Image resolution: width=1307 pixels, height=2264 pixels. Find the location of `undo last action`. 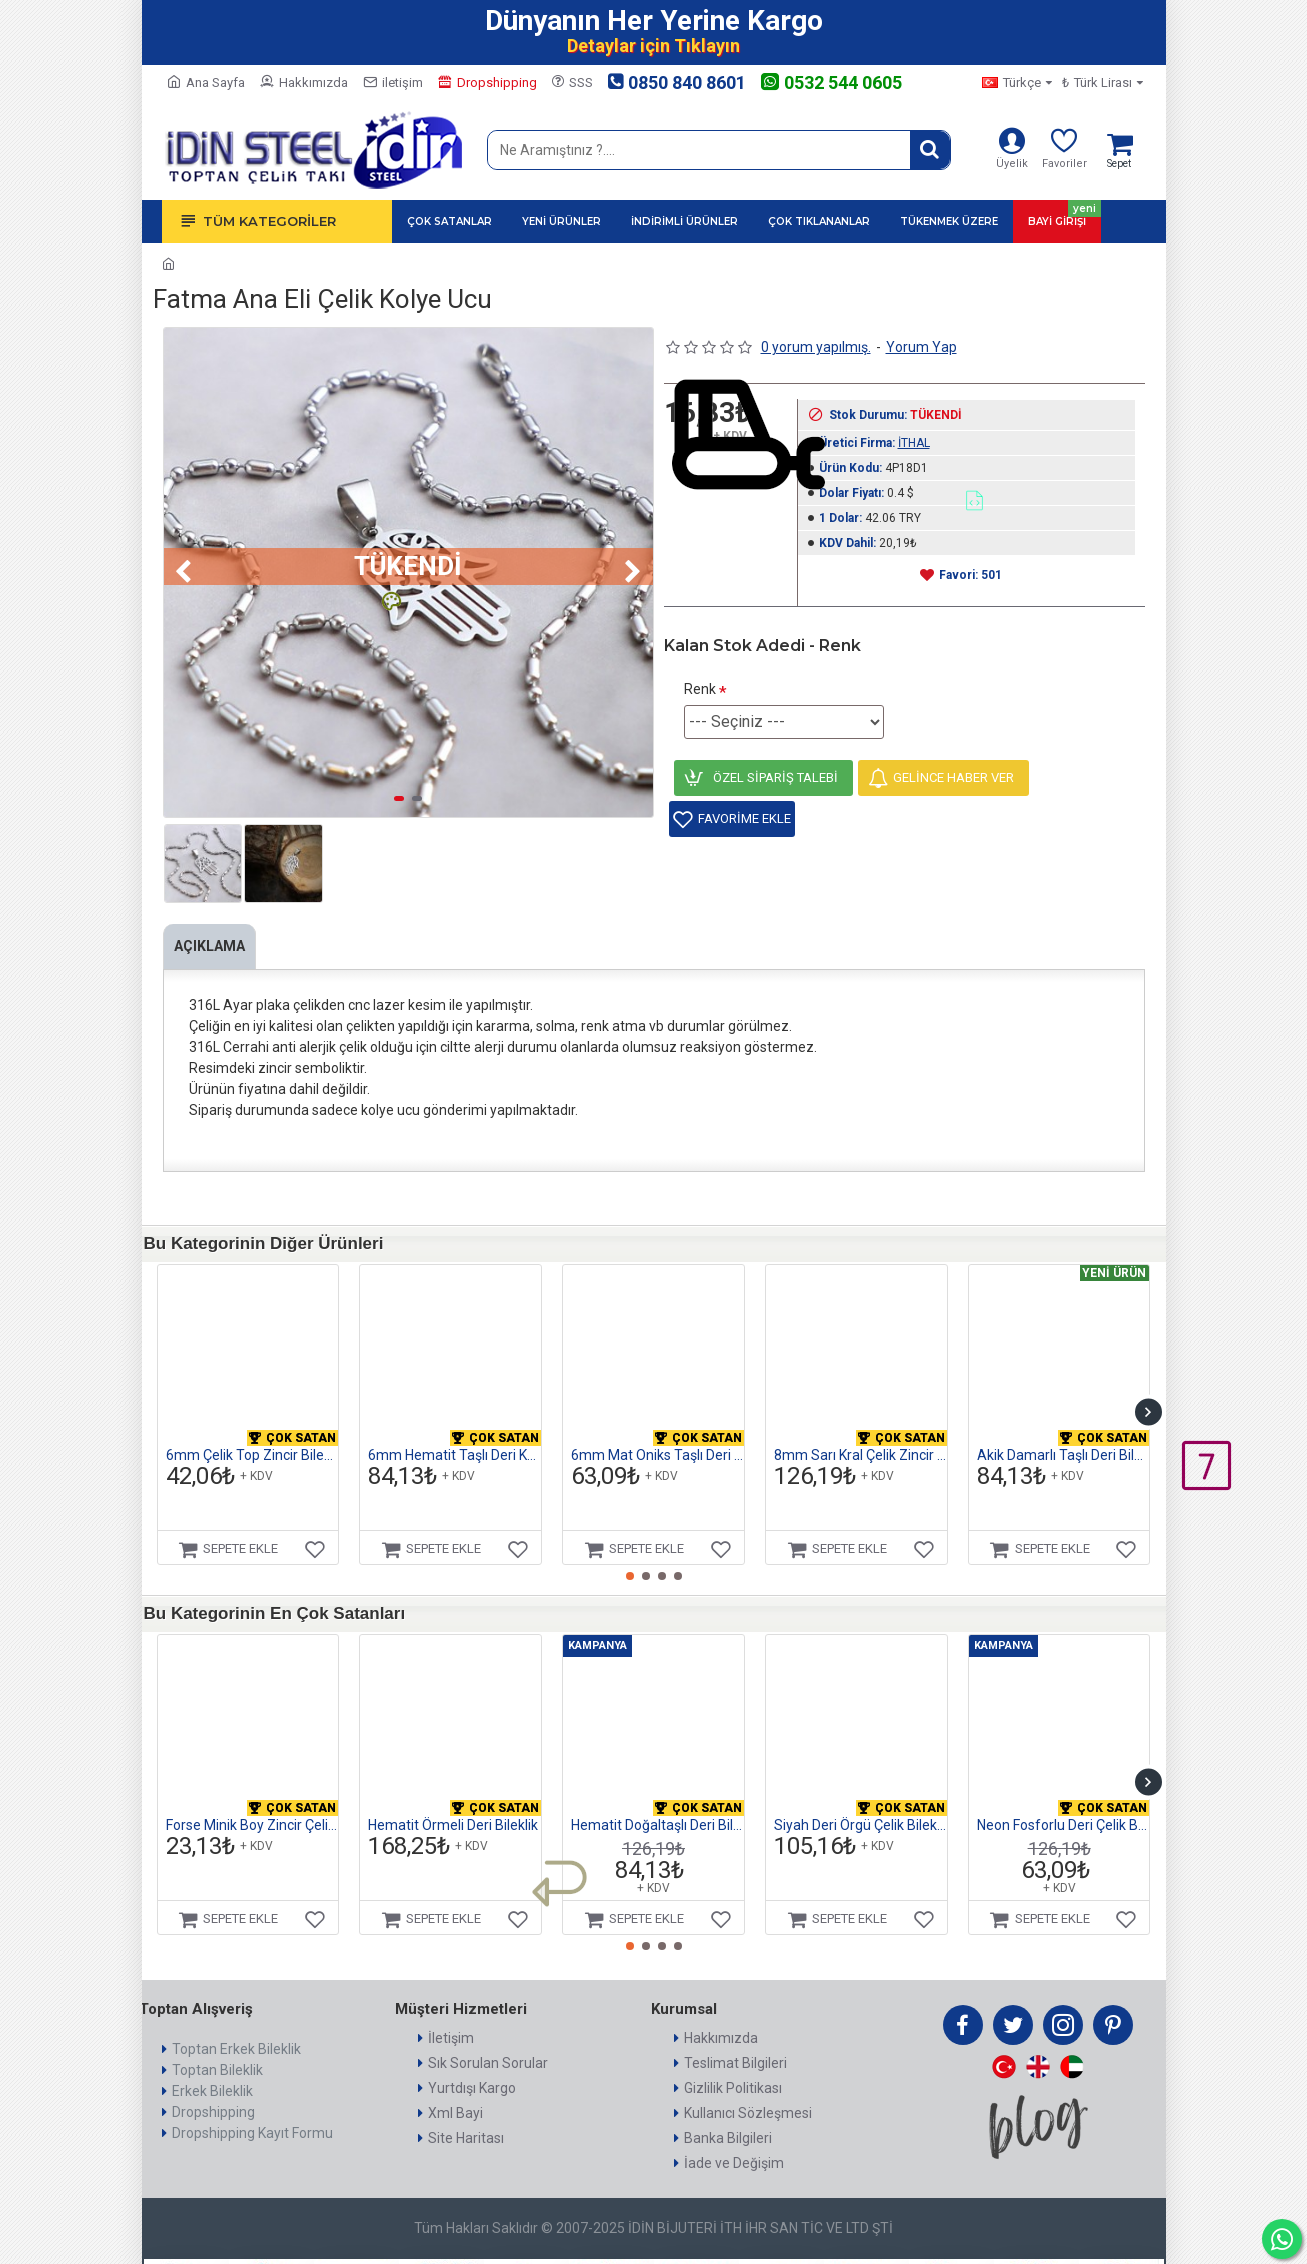

undo last action is located at coordinates (559, 1881).